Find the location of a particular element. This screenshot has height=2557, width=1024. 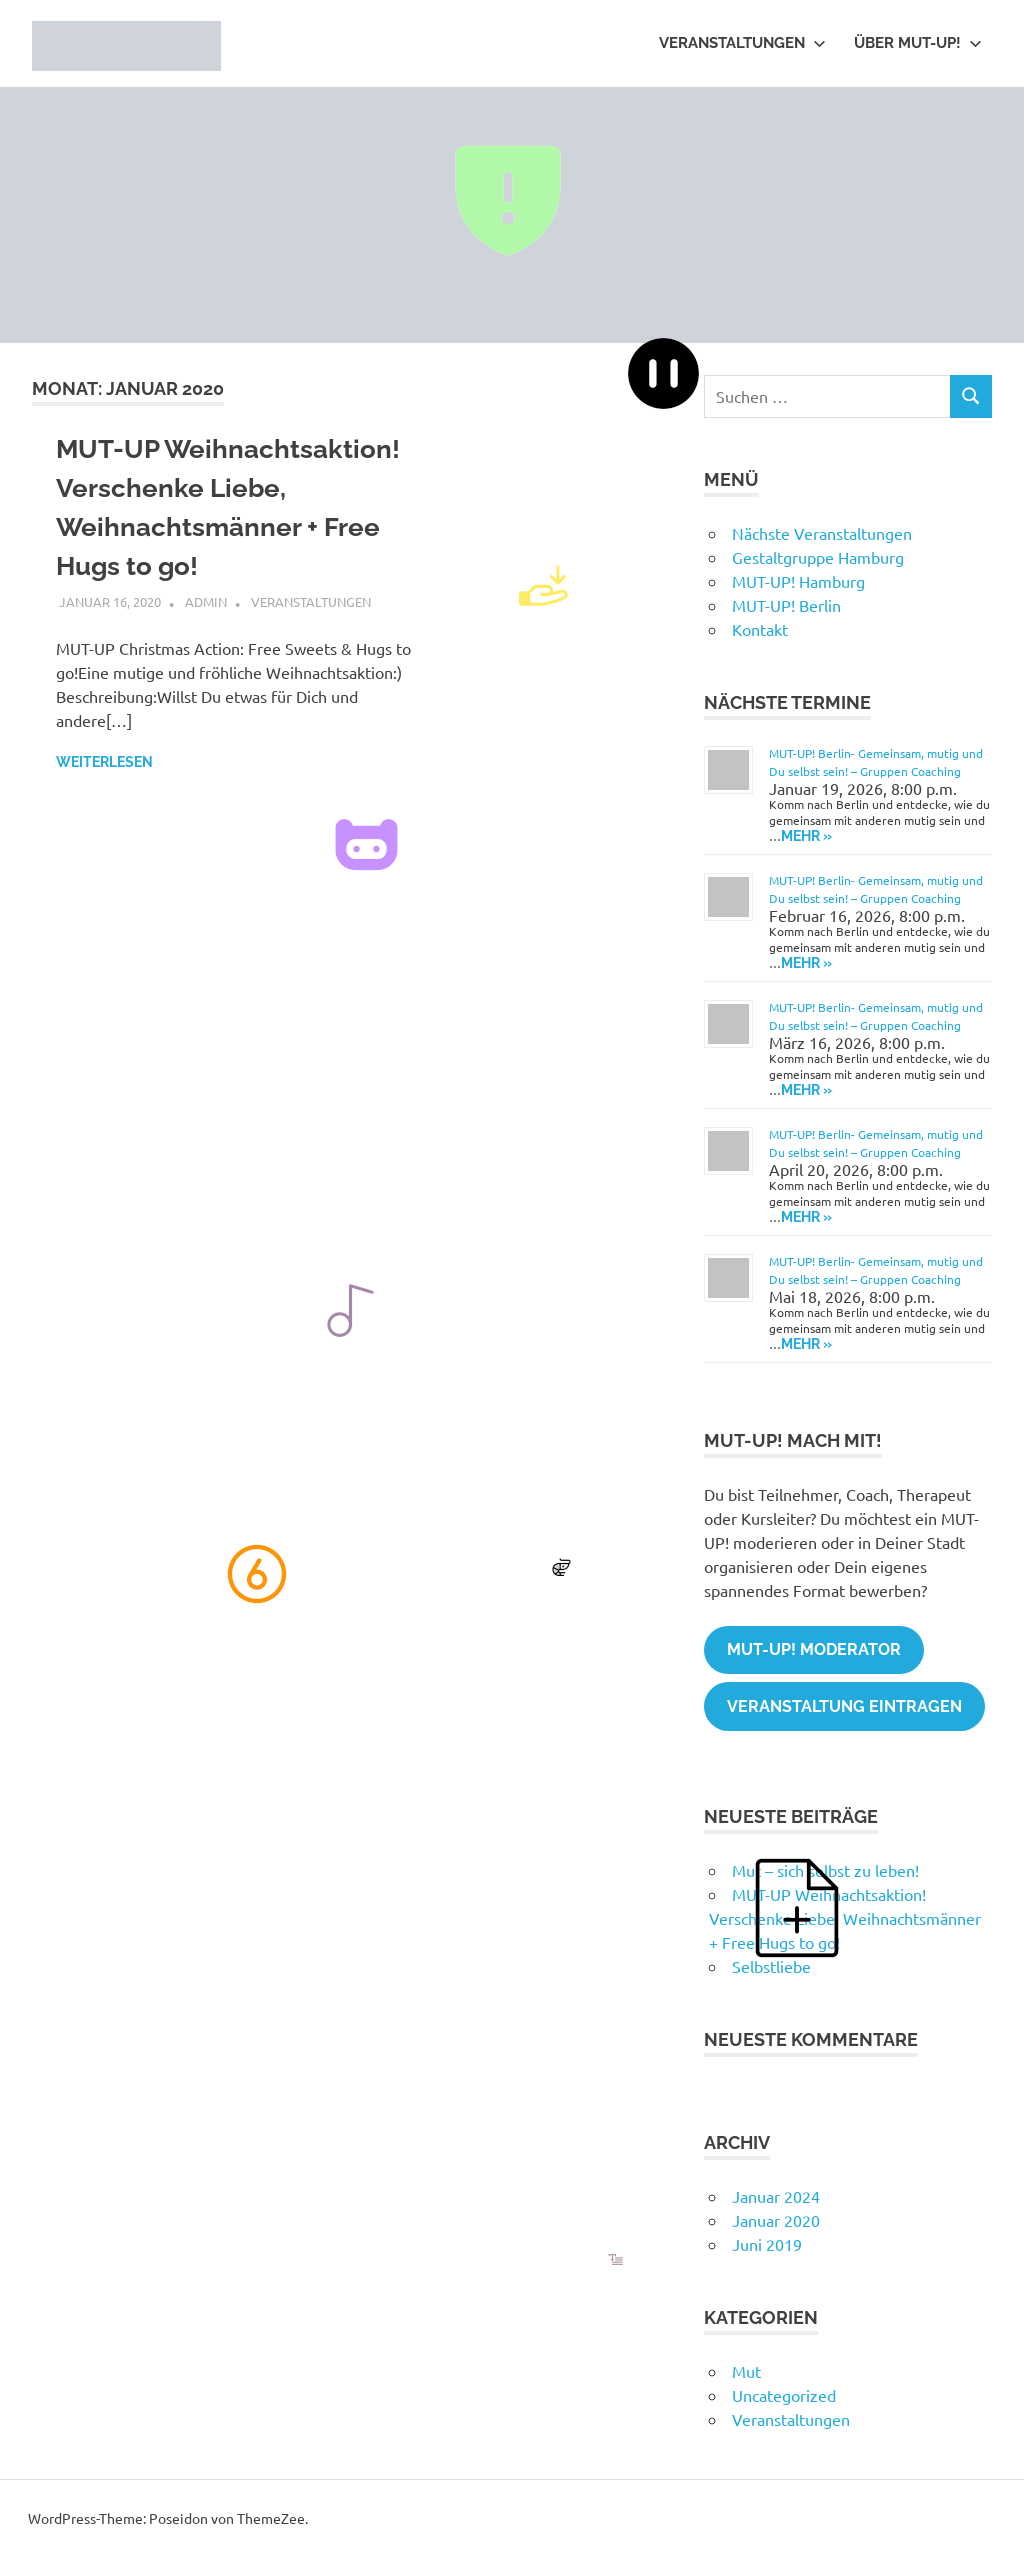

read articles from the new york times is located at coordinates (615, 2259).